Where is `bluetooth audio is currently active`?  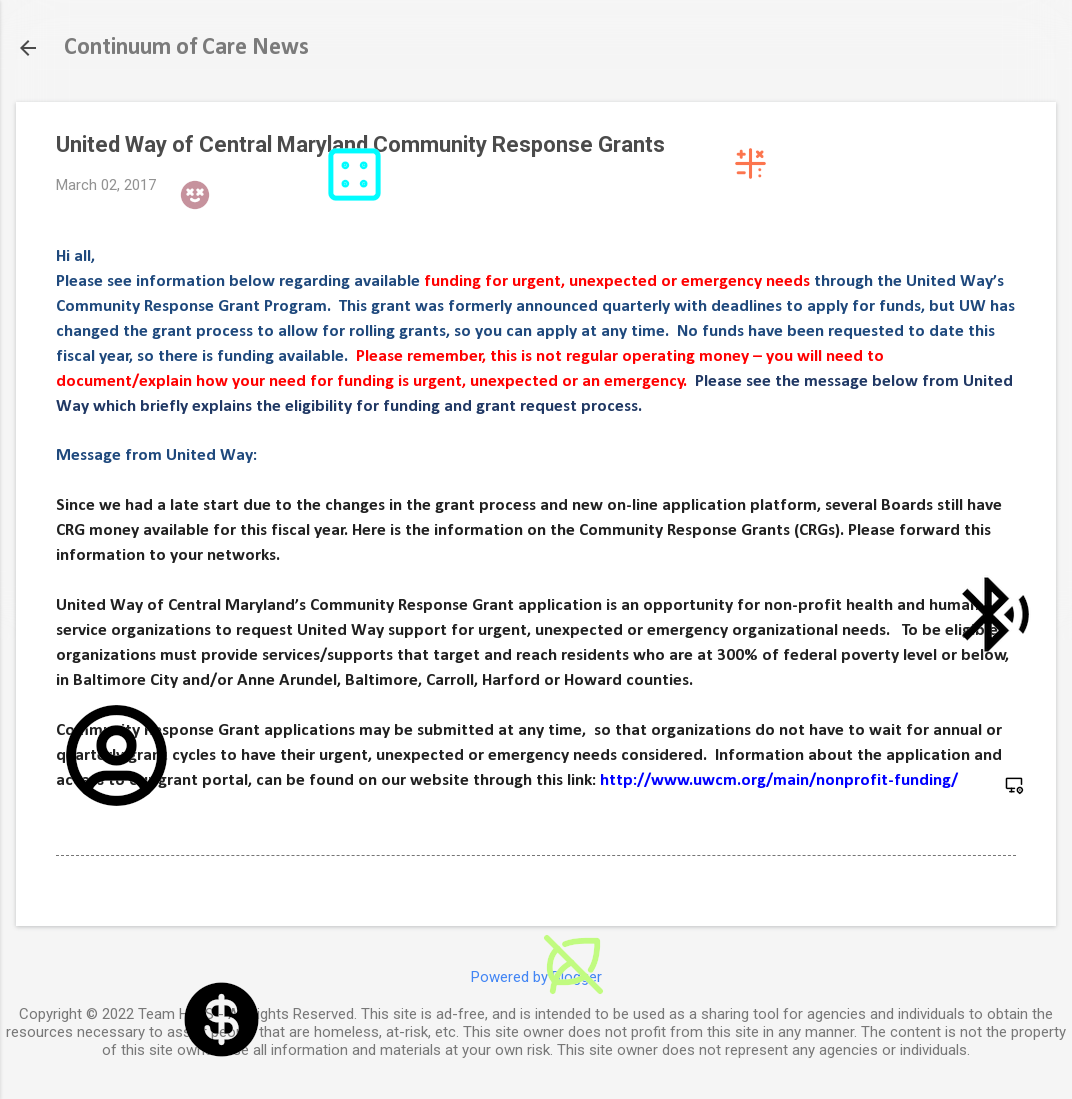 bluetooth audio is currently active is located at coordinates (995, 614).